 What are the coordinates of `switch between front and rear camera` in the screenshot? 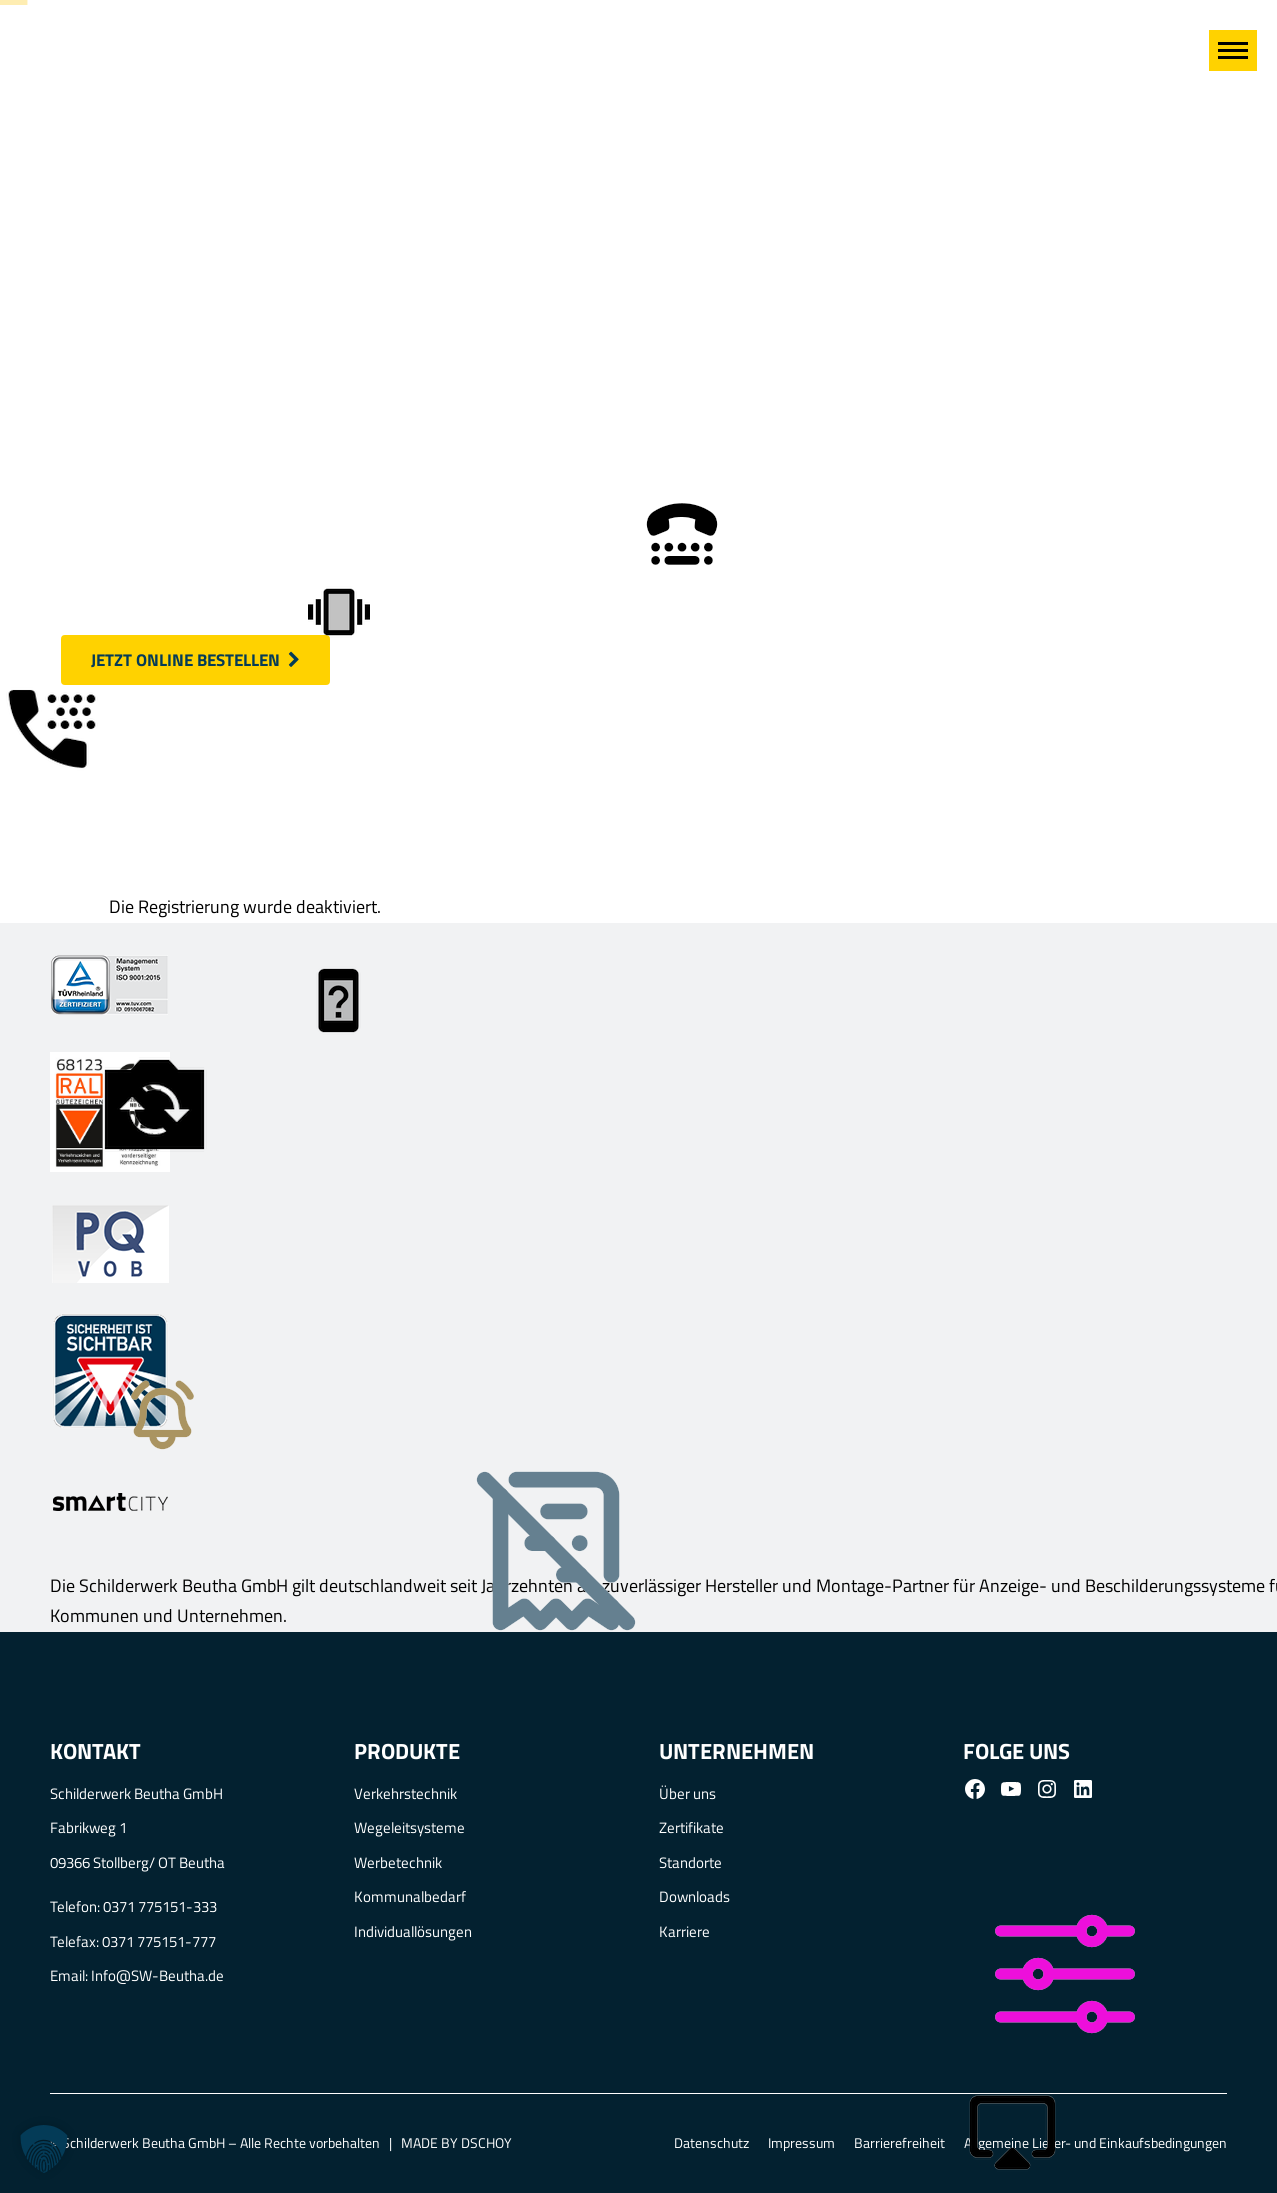 It's located at (154, 1104).